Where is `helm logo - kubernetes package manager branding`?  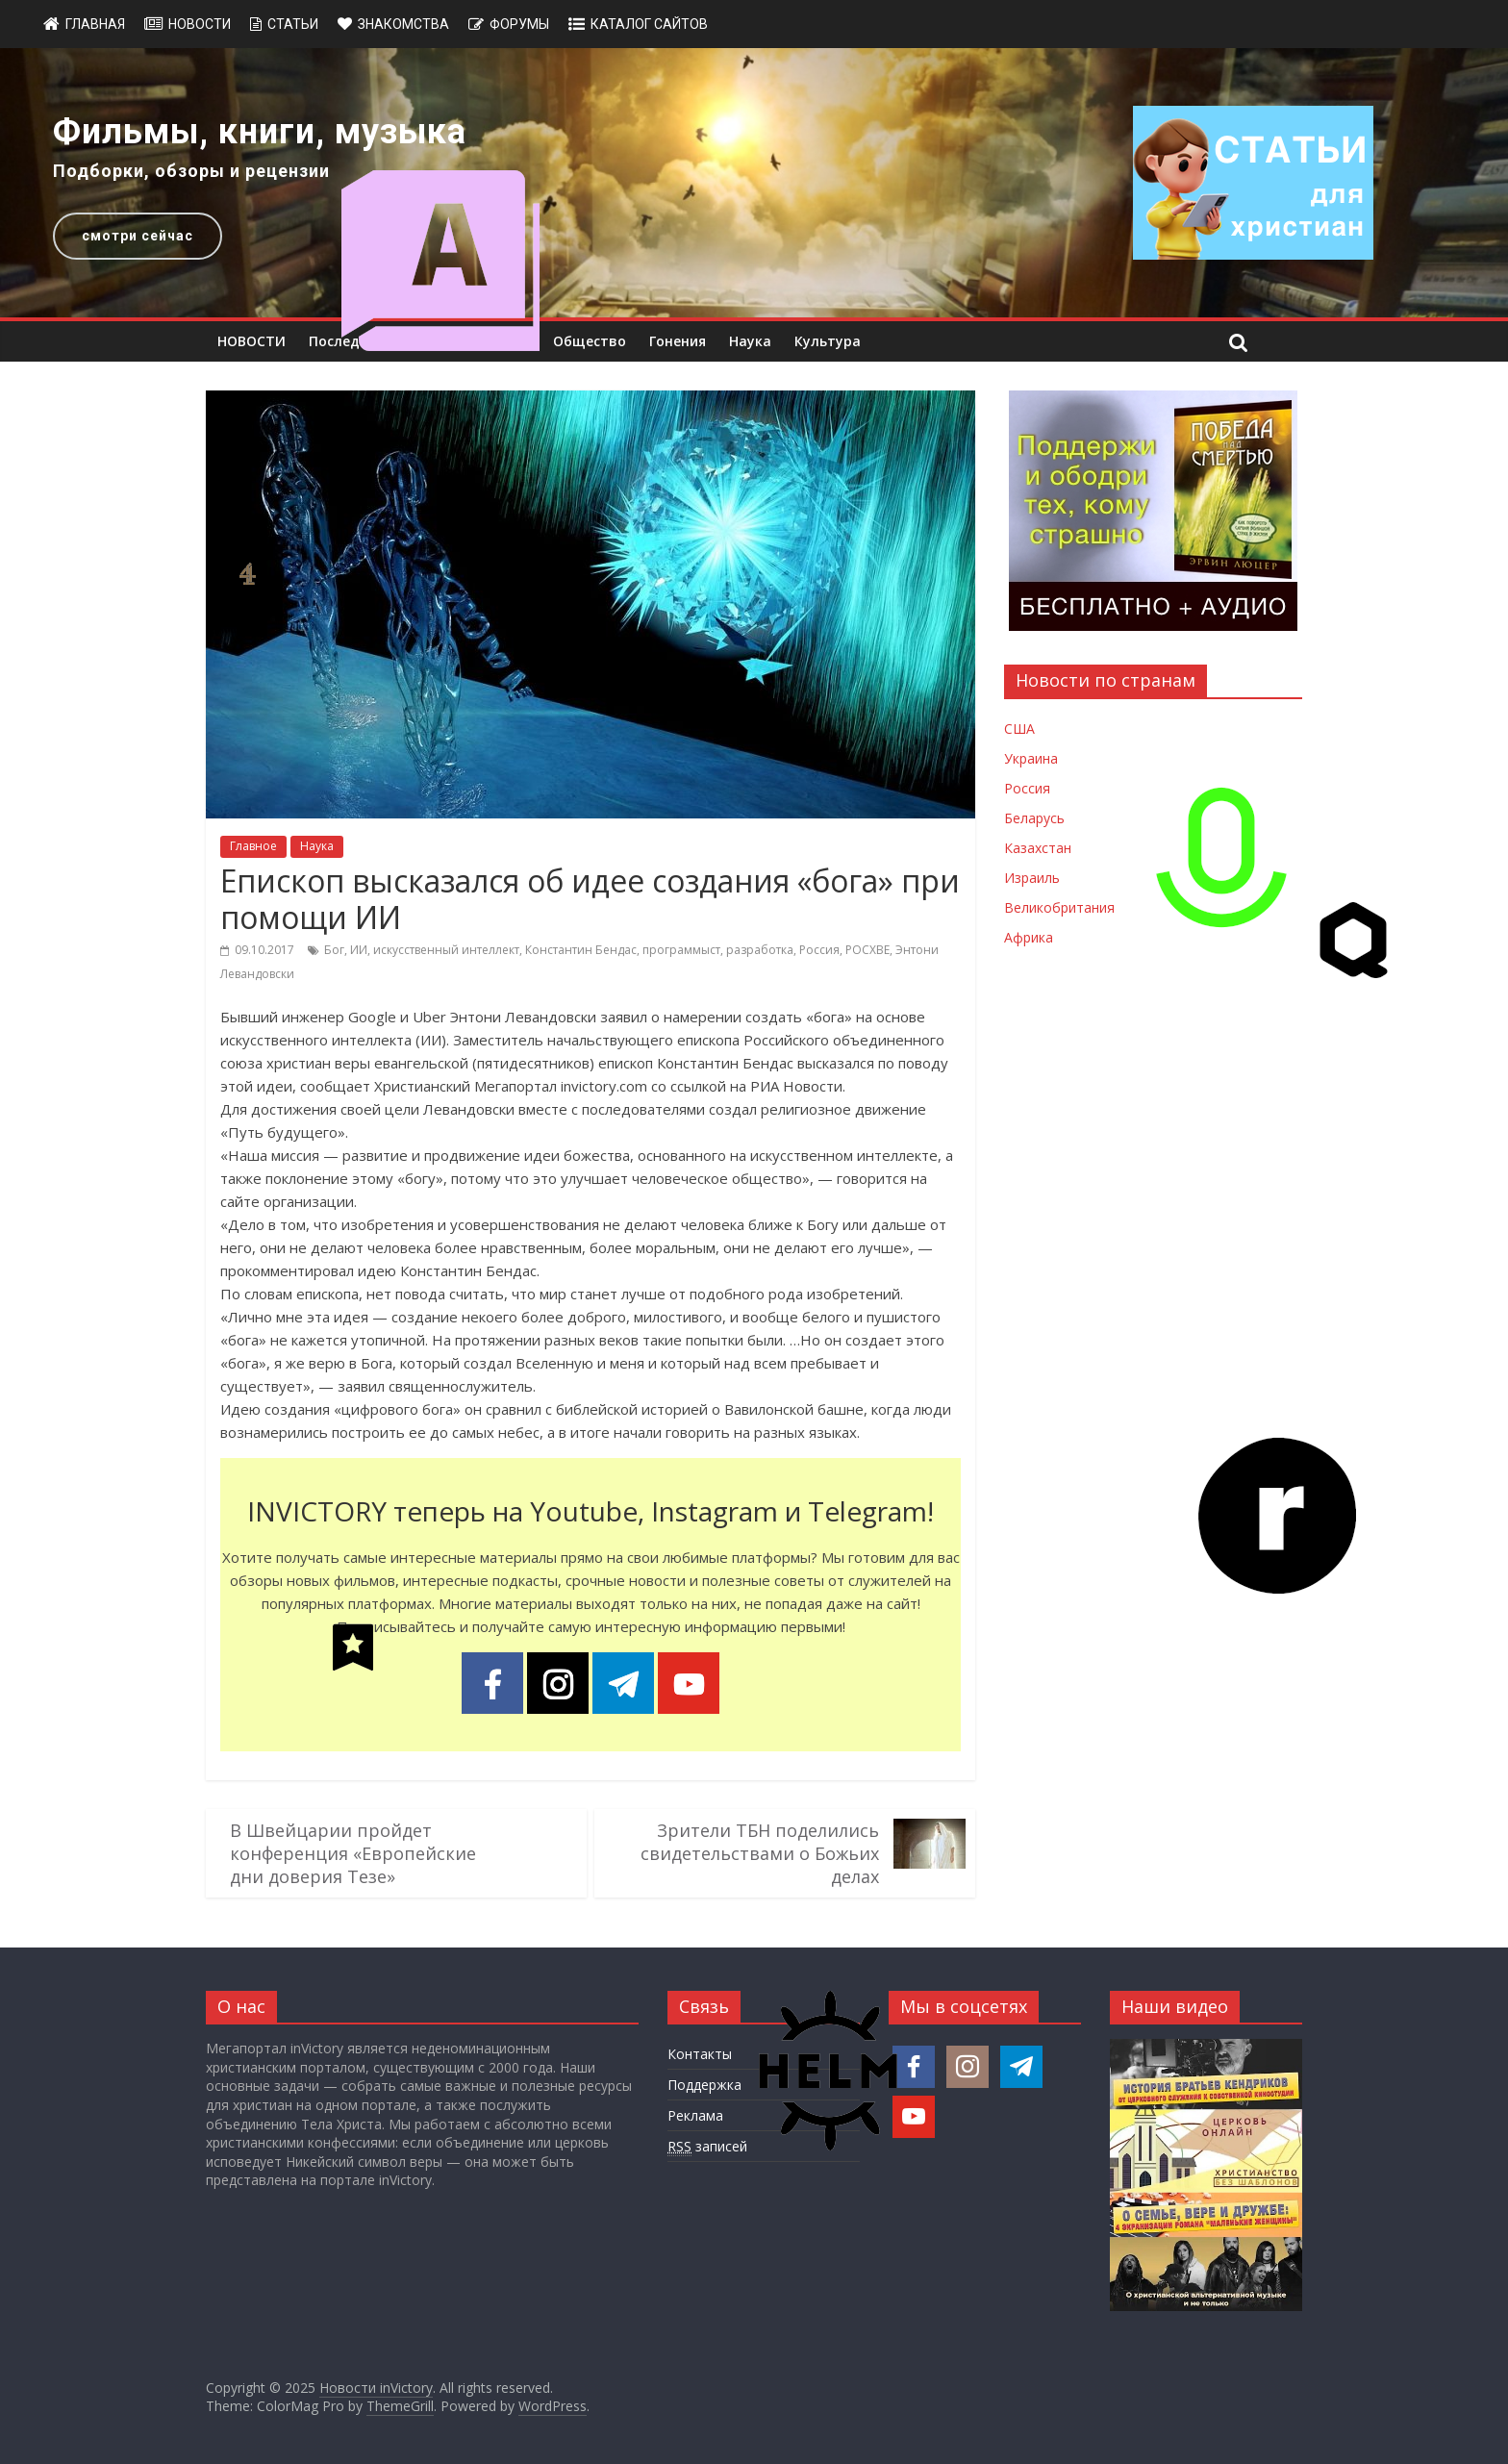
helm logo - kubernetes package manager branding is located at coordinates (828, 2071).